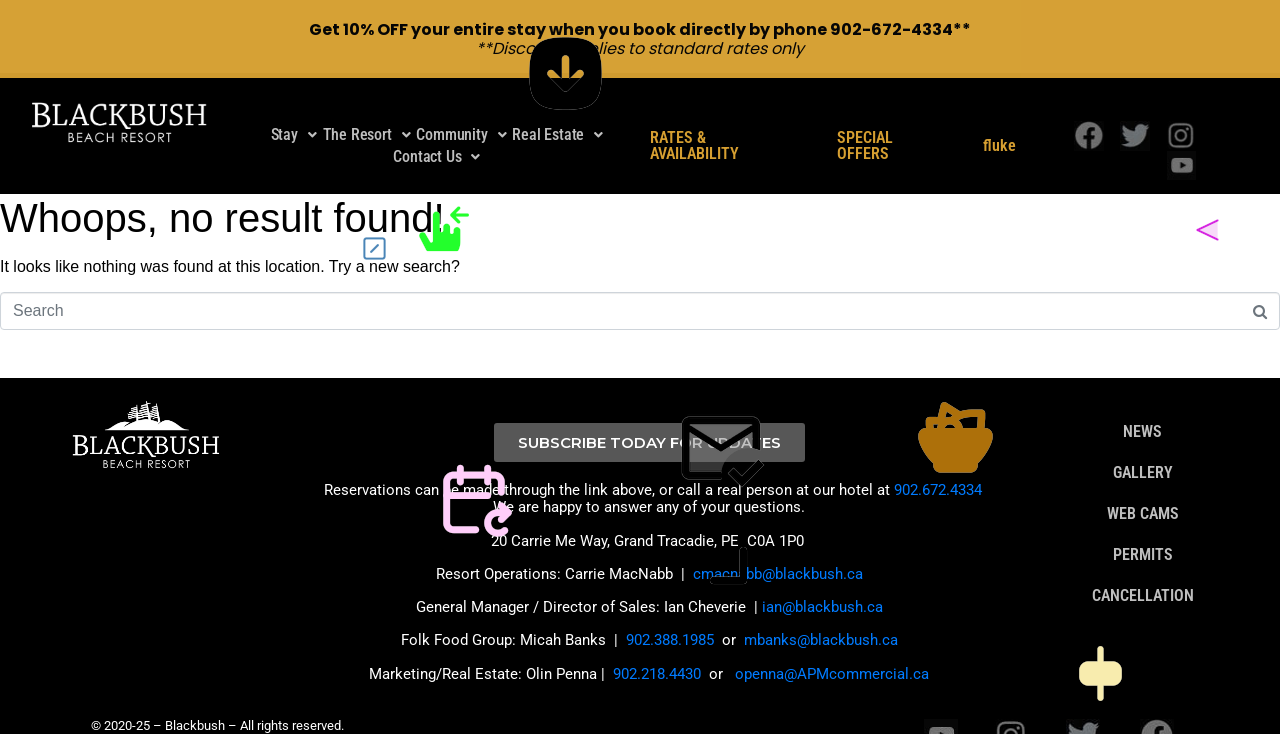  Describe the element at coordinates (955, 435) in the screenshot. I see `view healthy meal options` at that location.